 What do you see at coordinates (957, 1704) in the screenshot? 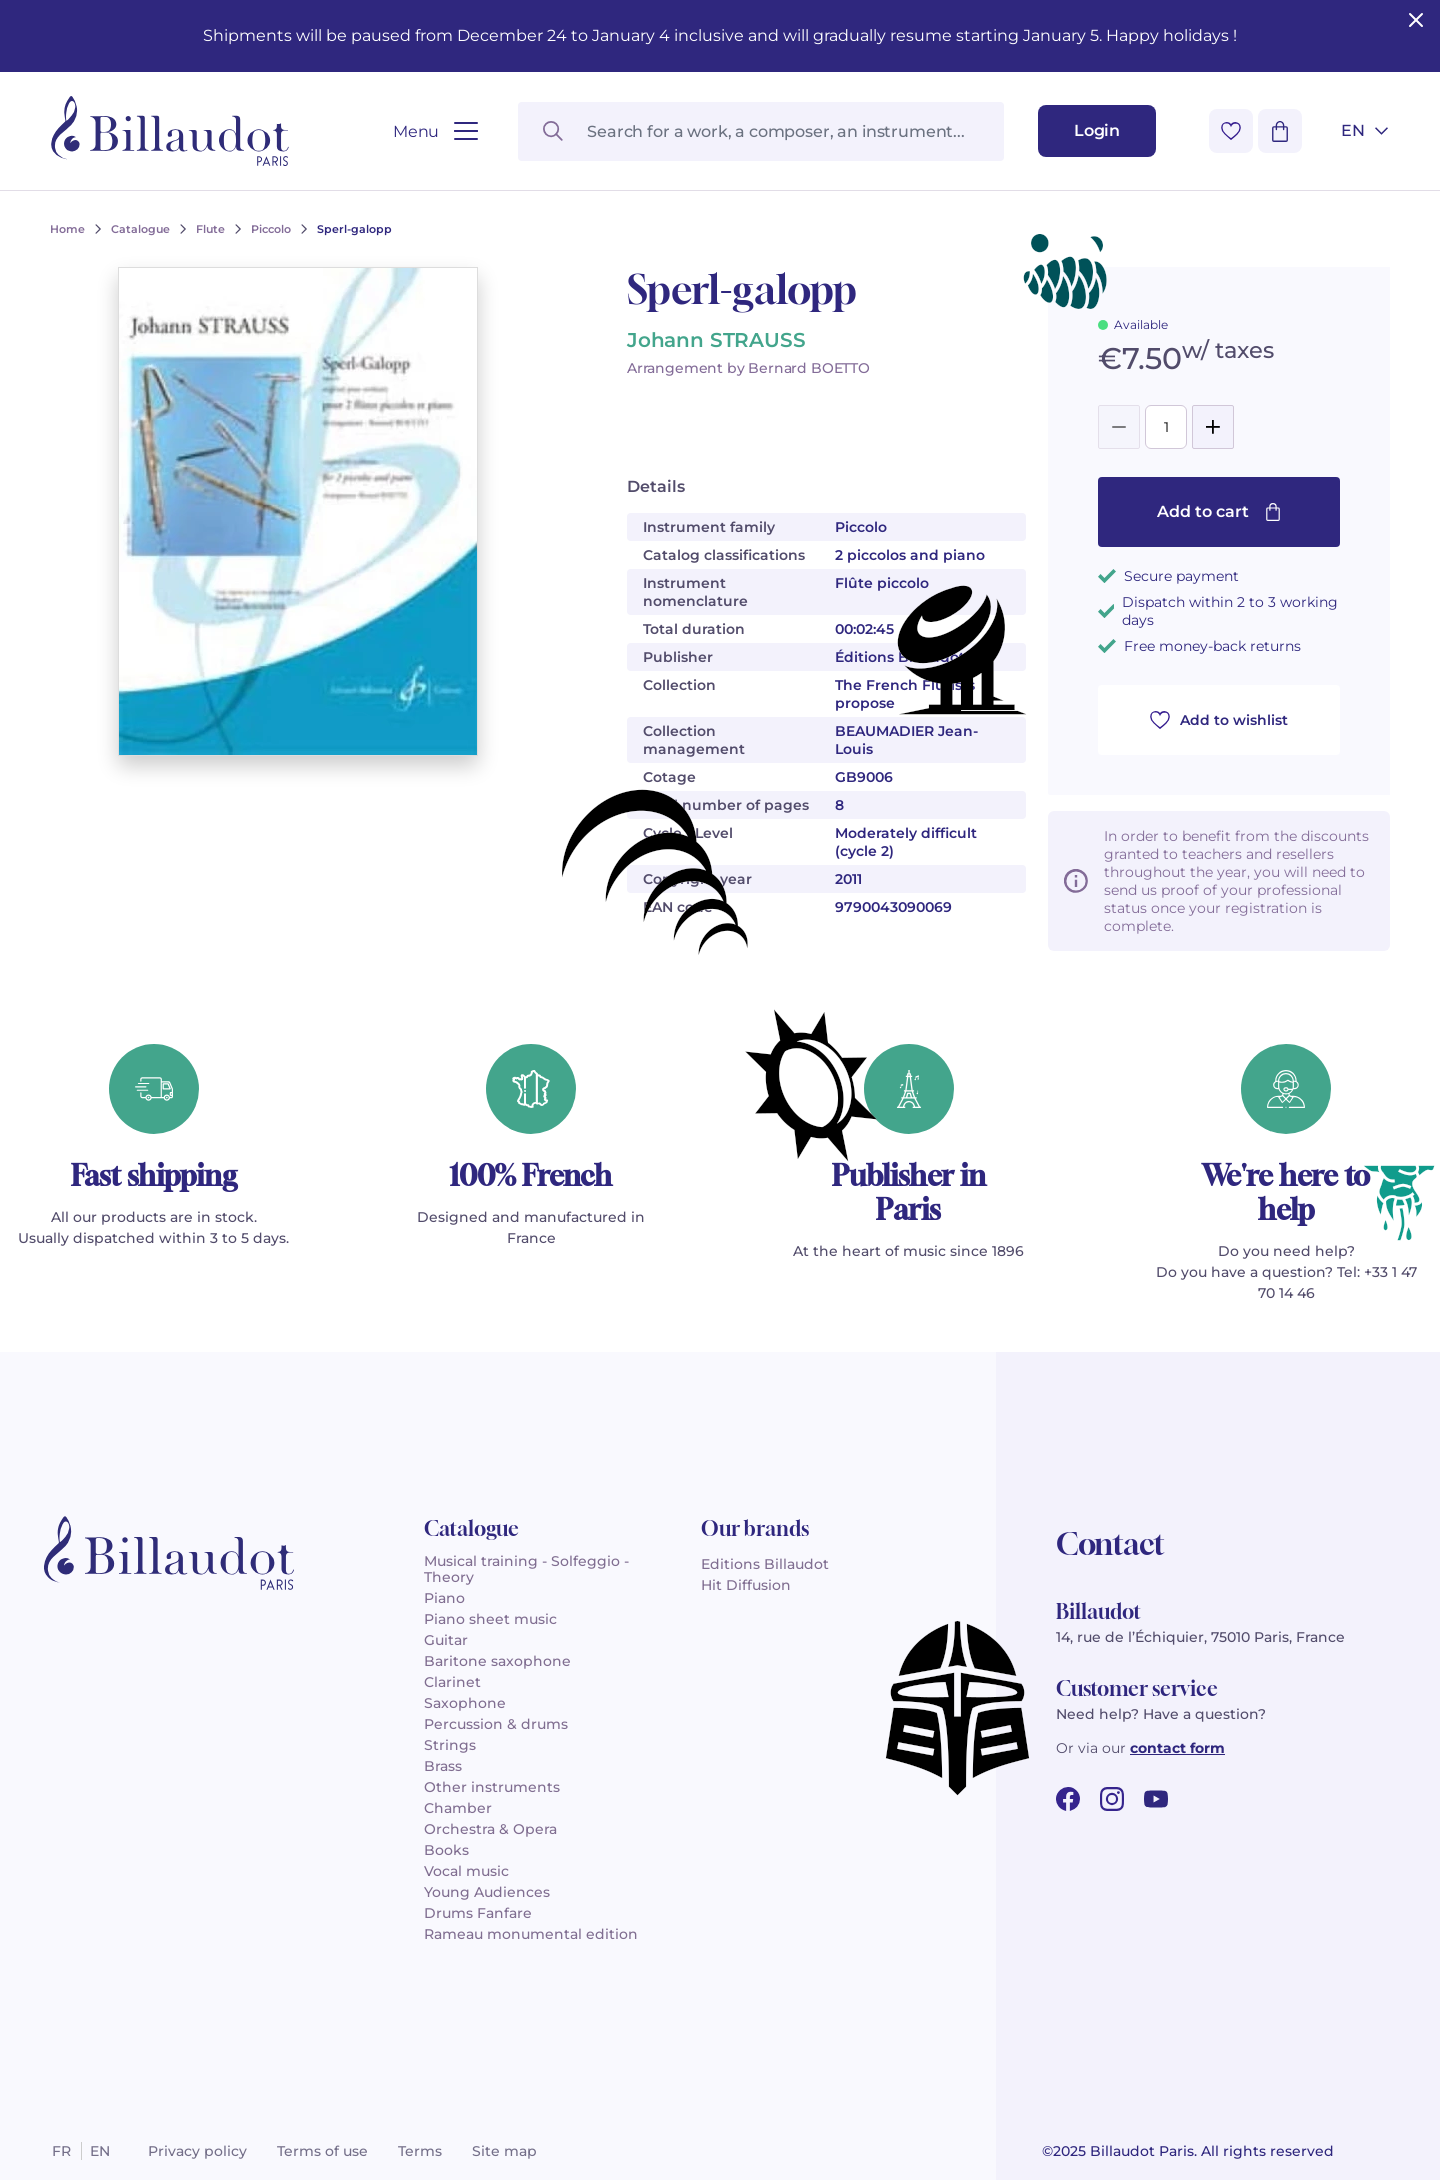
I see `select knight or warrior class` at bounding box center [957, 1704].